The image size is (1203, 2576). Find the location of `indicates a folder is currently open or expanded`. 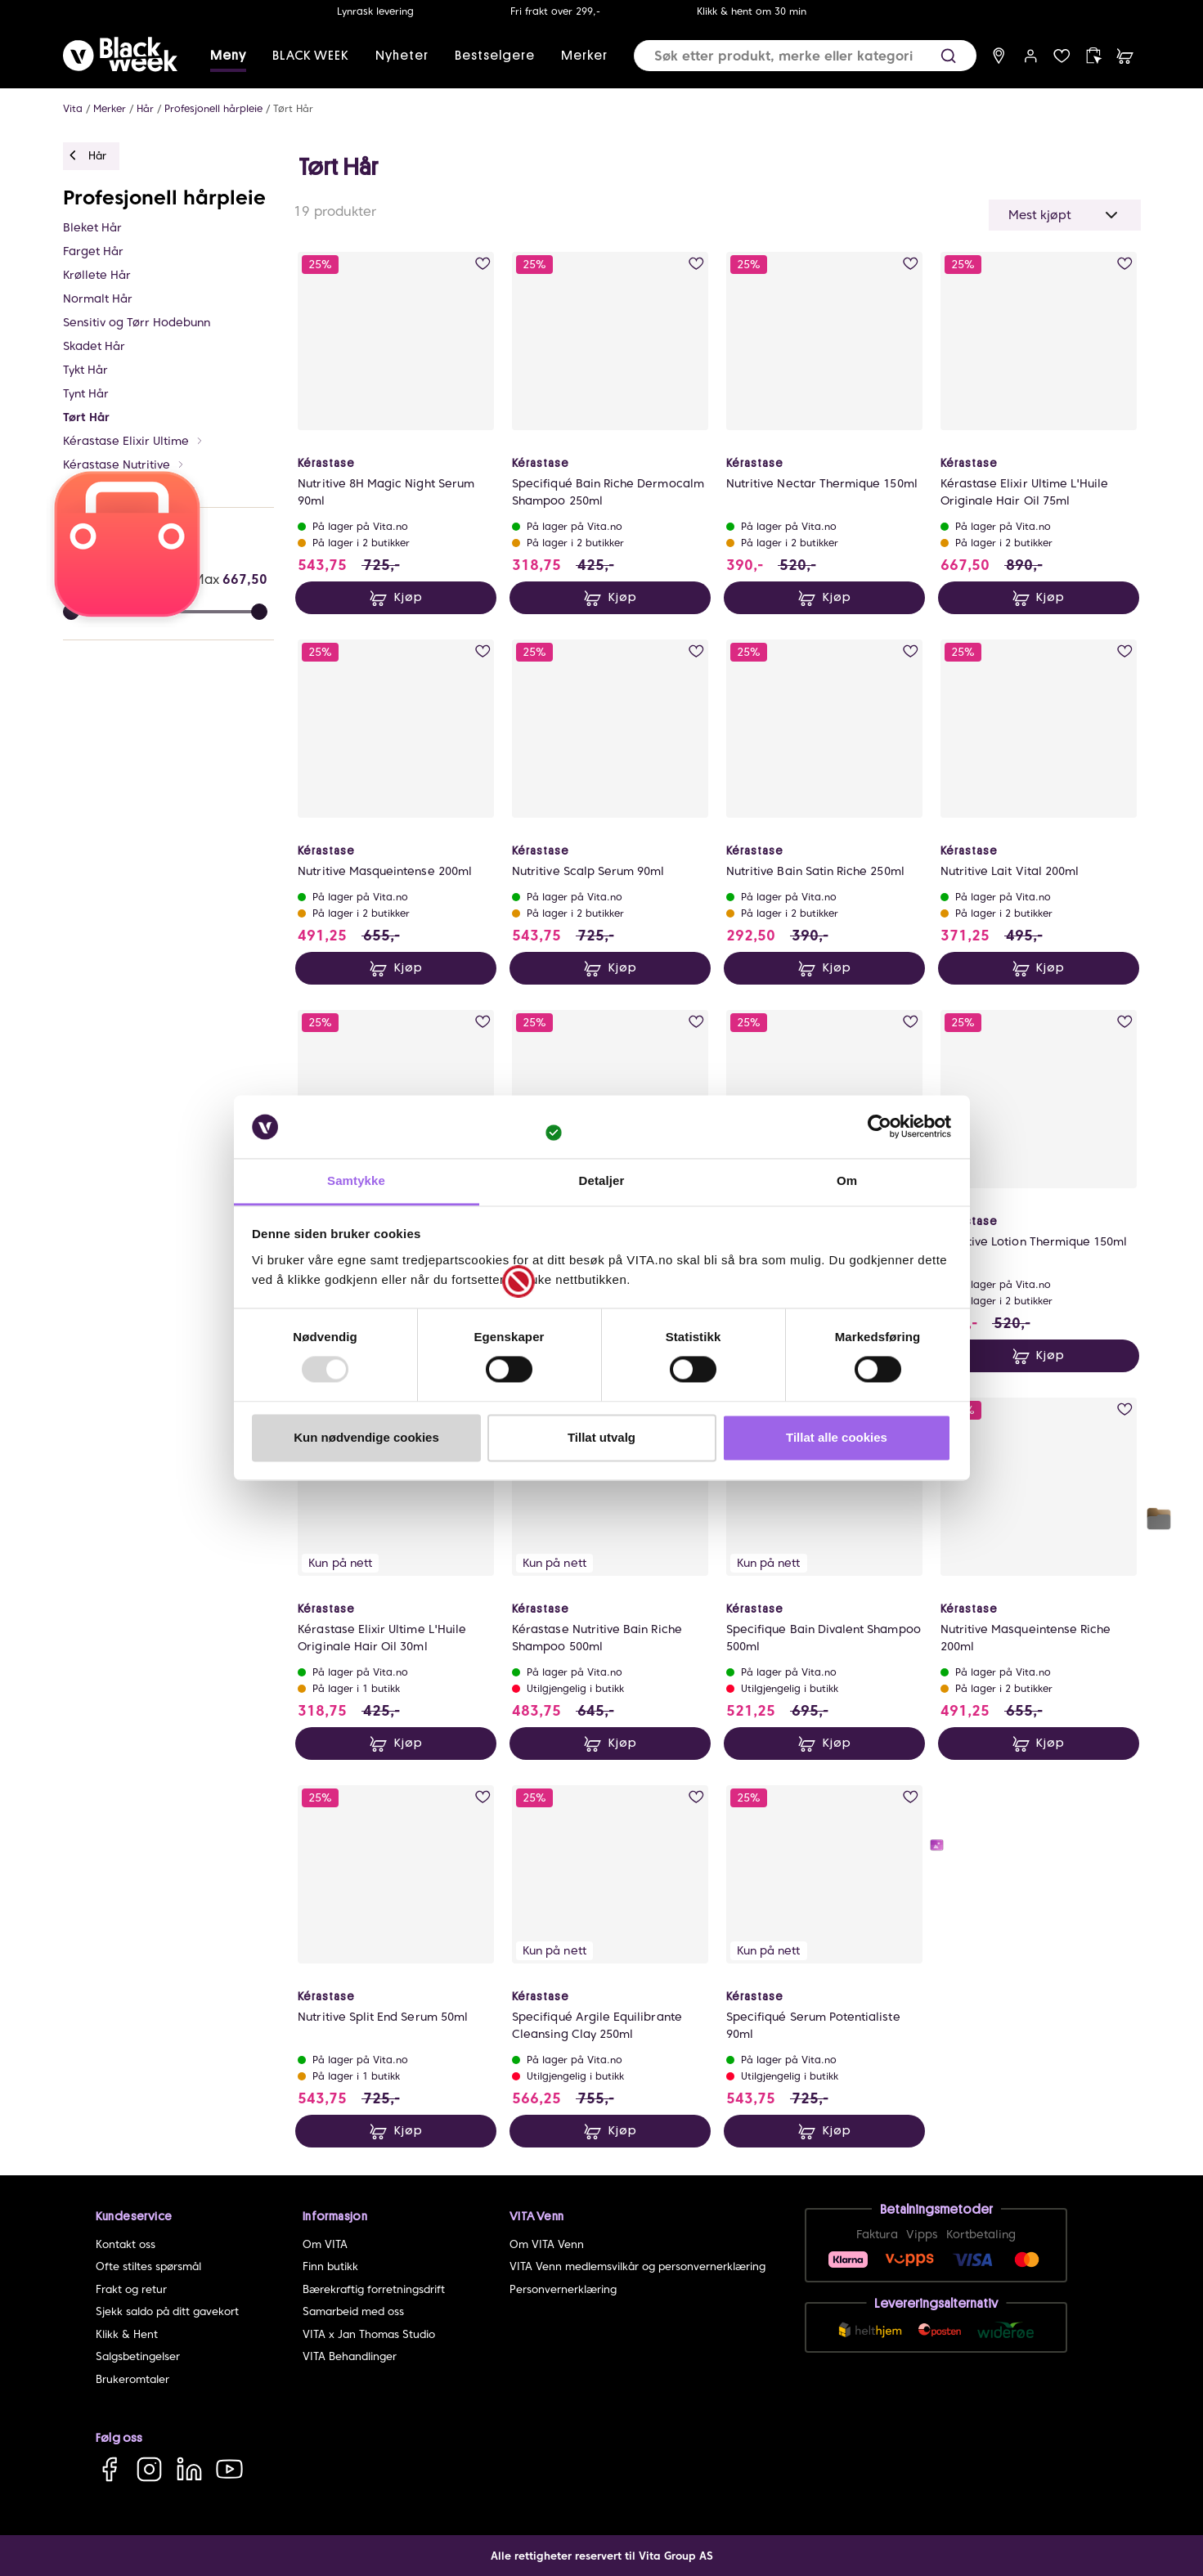

indicates a folder is currently open or expanded is located at coordinates (1159, 1519).